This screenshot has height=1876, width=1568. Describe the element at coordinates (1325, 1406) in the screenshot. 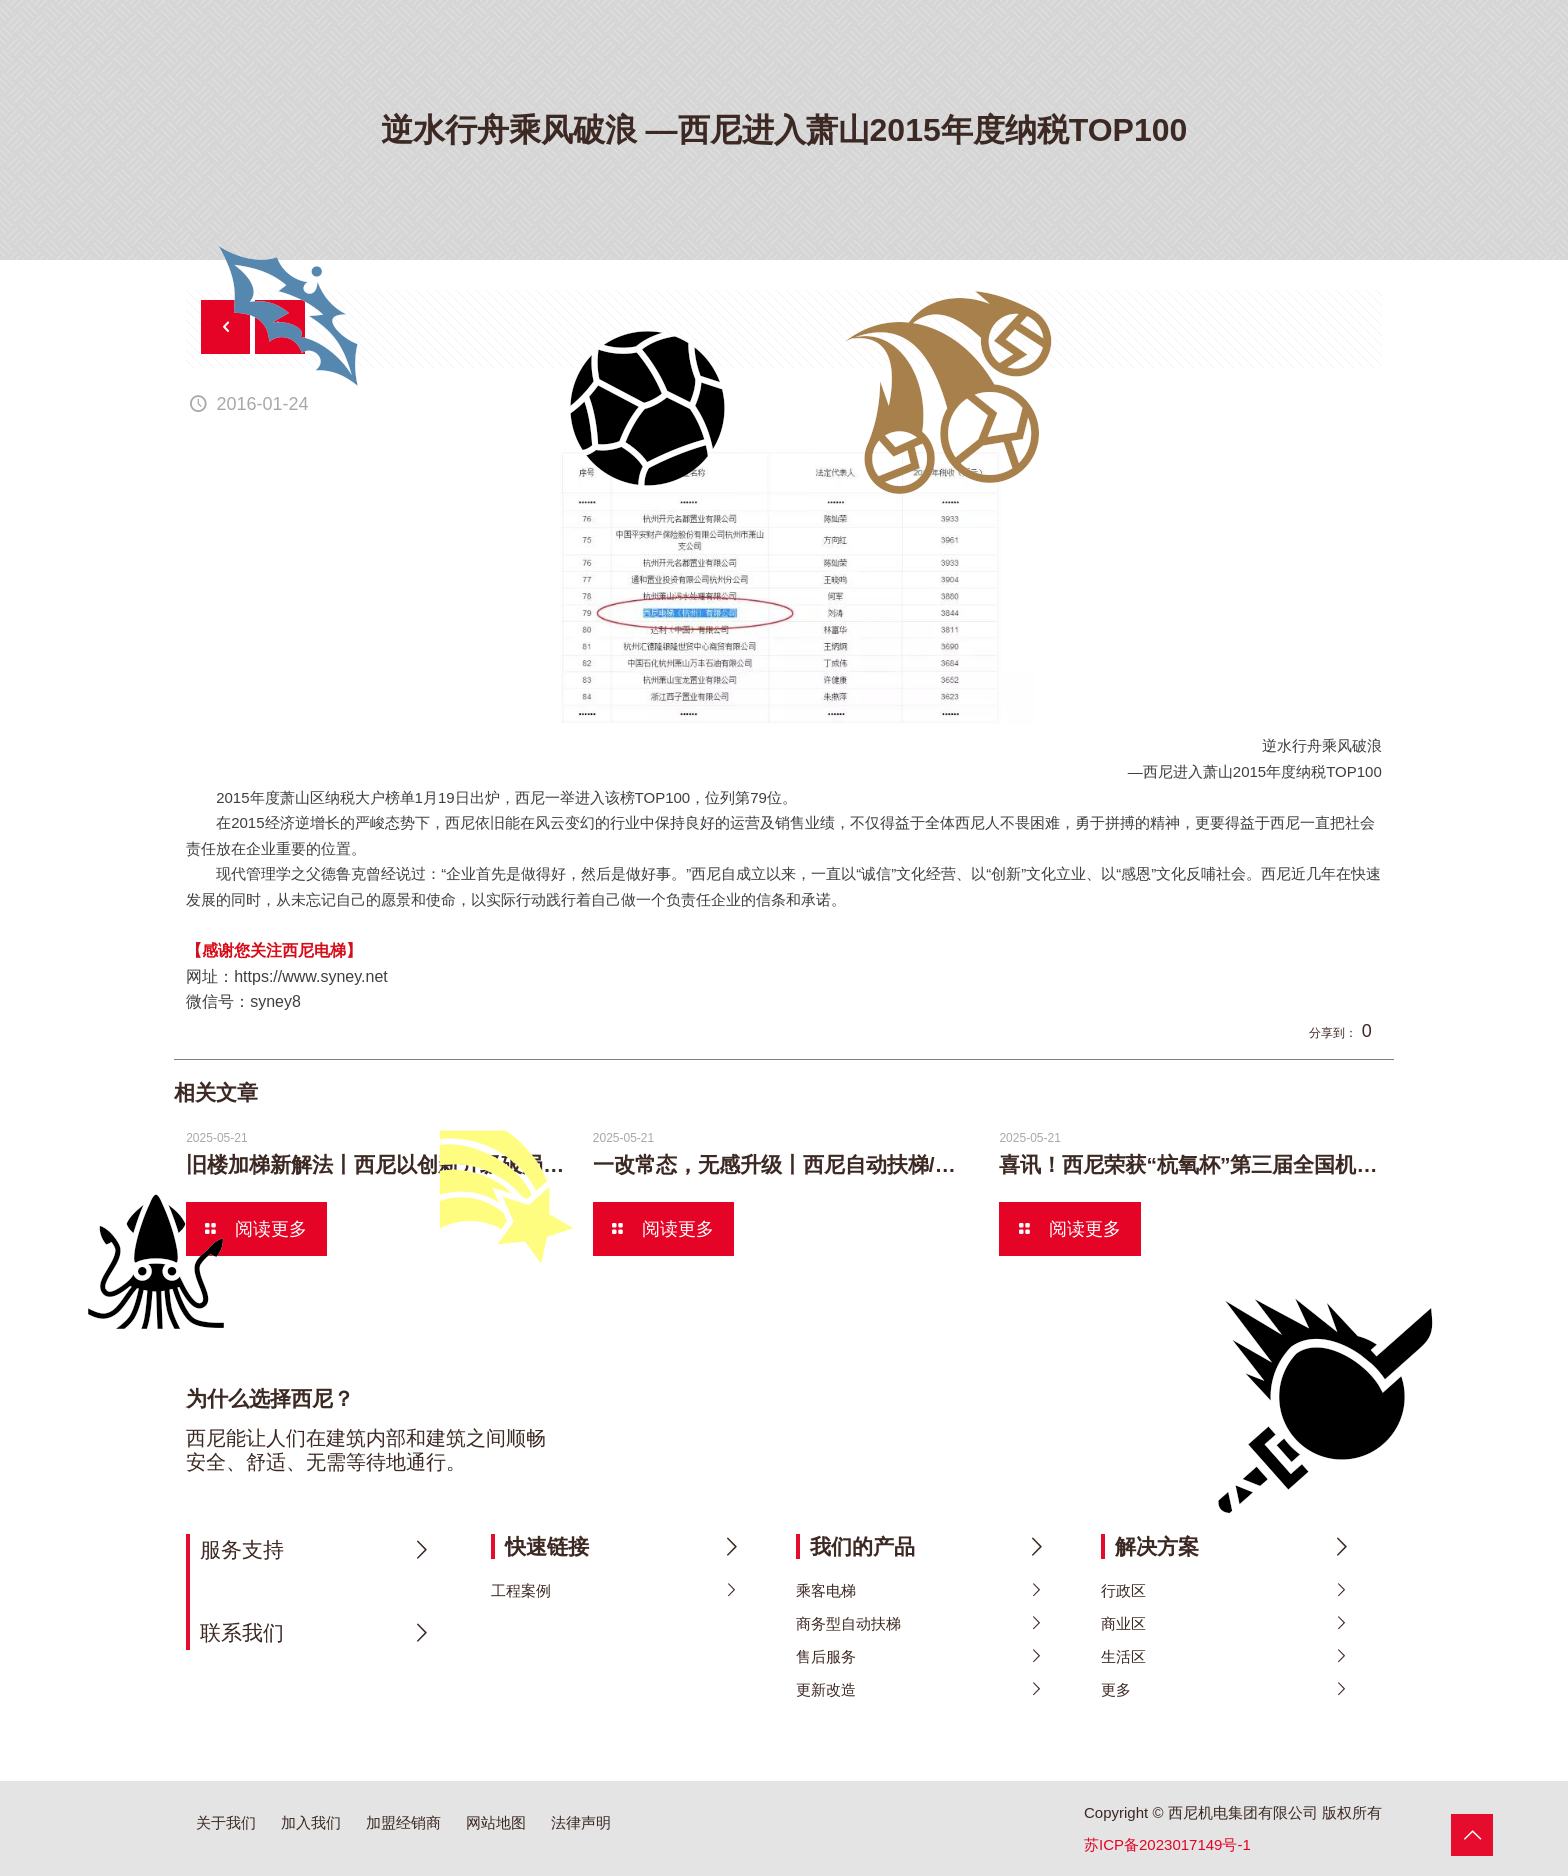

I see `perform a slashing attack` at that location.